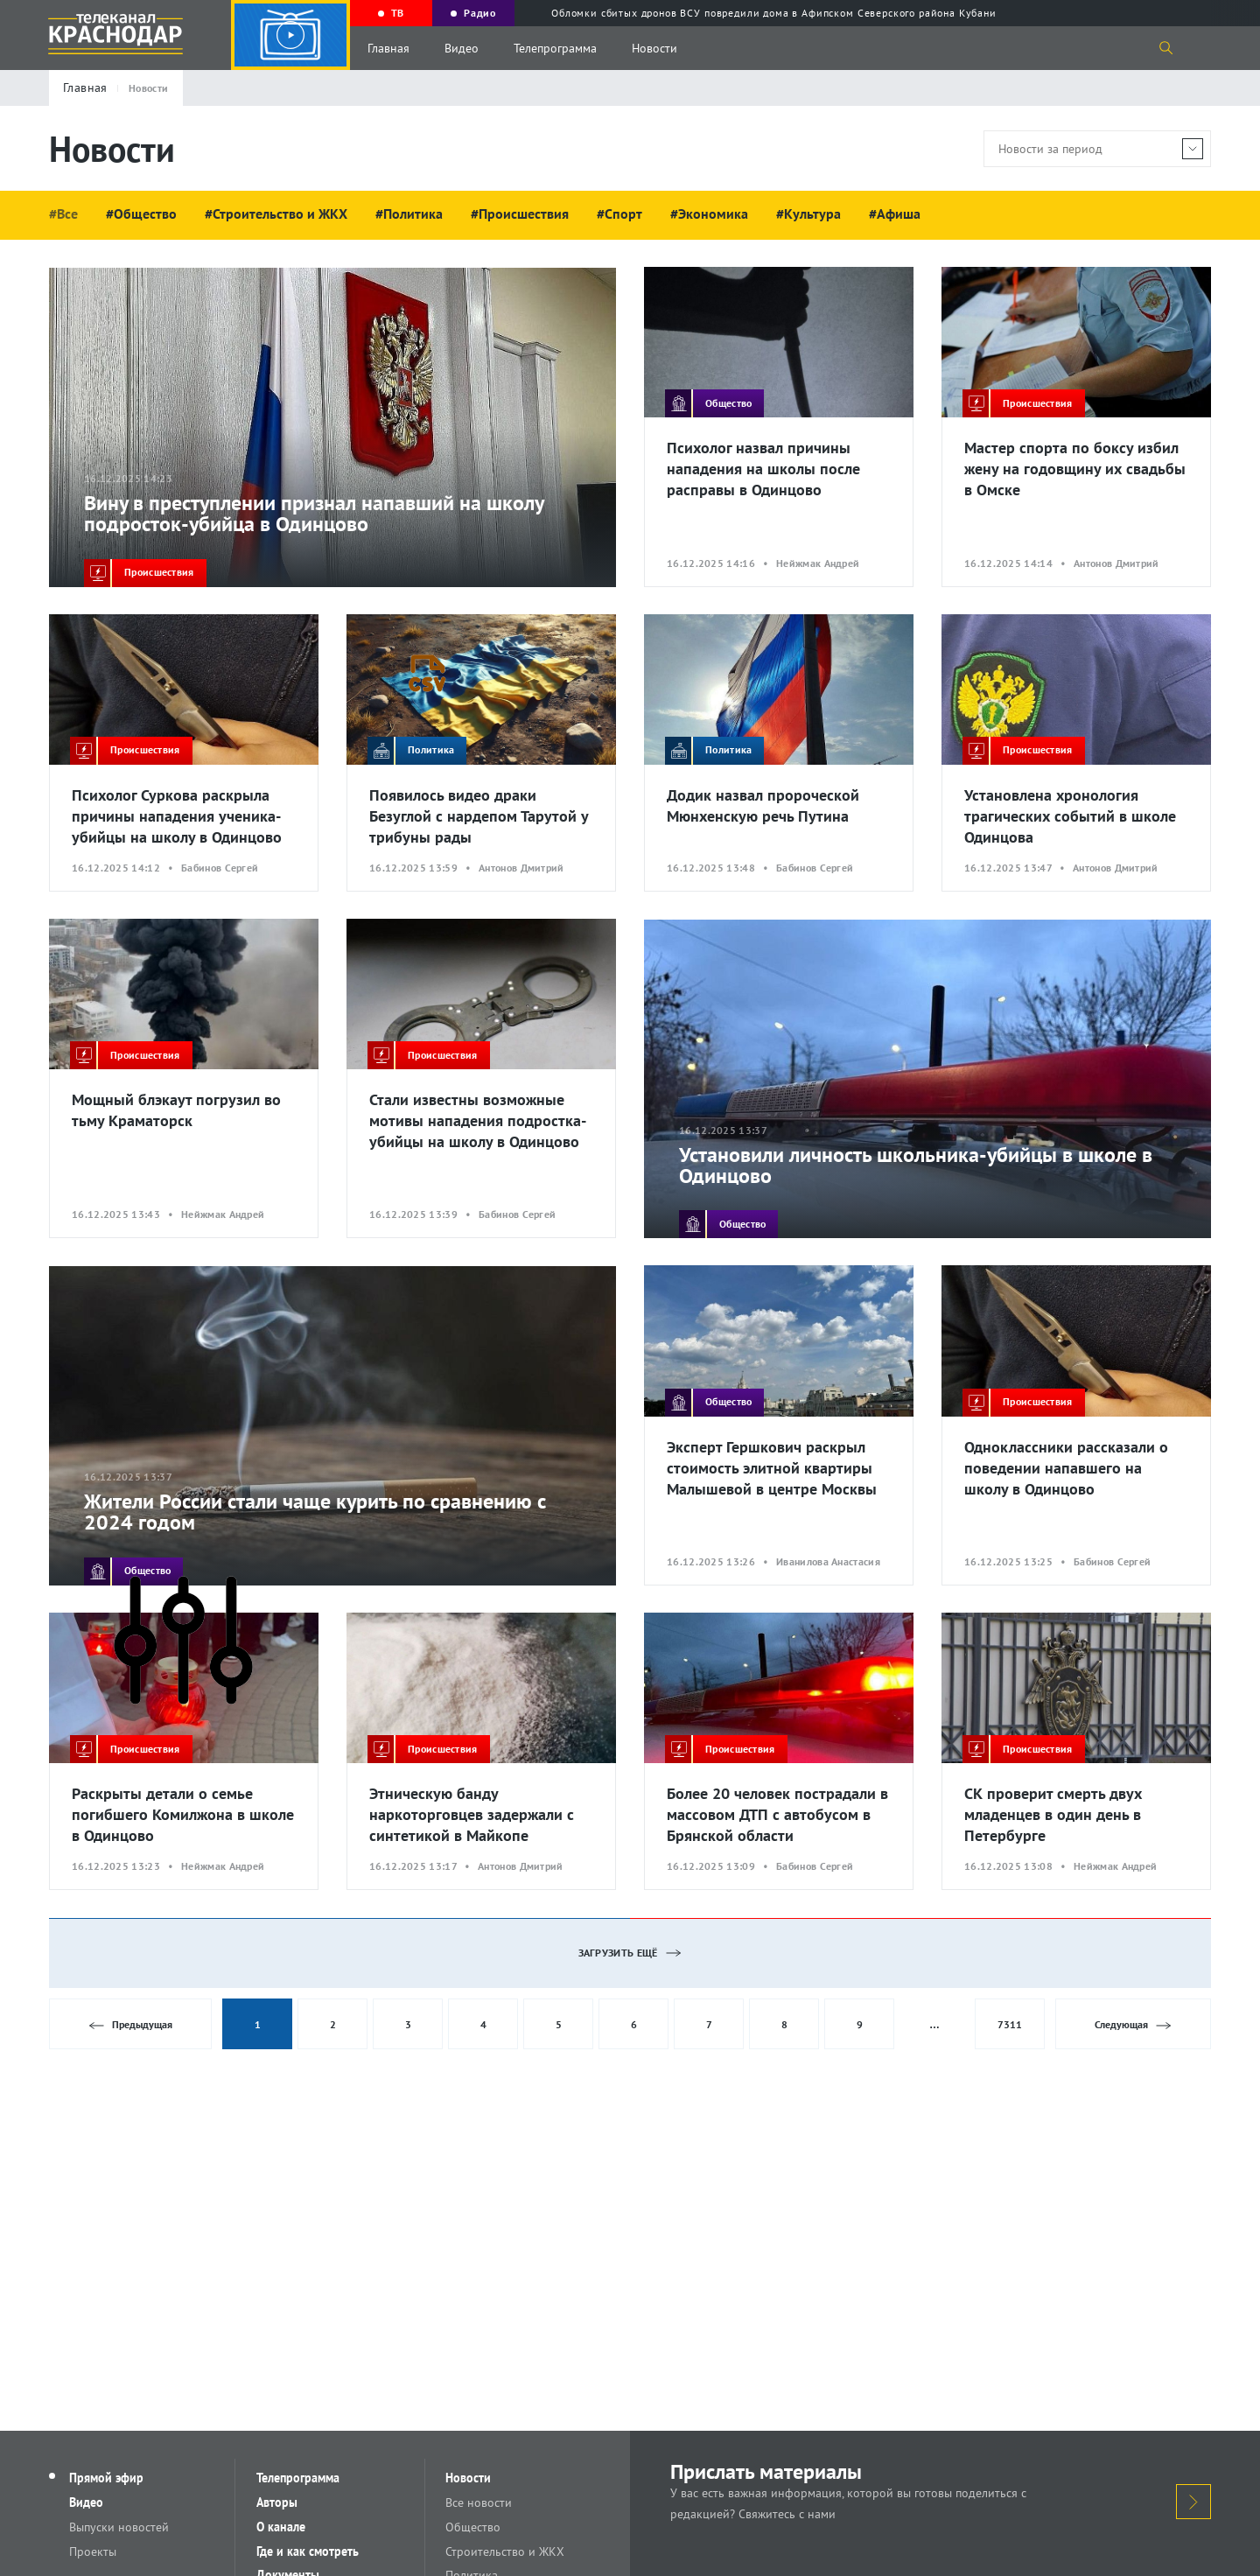 This screenshot has width=1260, height=2576. What do you see at coordinates (183, 1640) in the screenshot?
I see `adjust settings or preferences` at bounding box center [183, 1640].